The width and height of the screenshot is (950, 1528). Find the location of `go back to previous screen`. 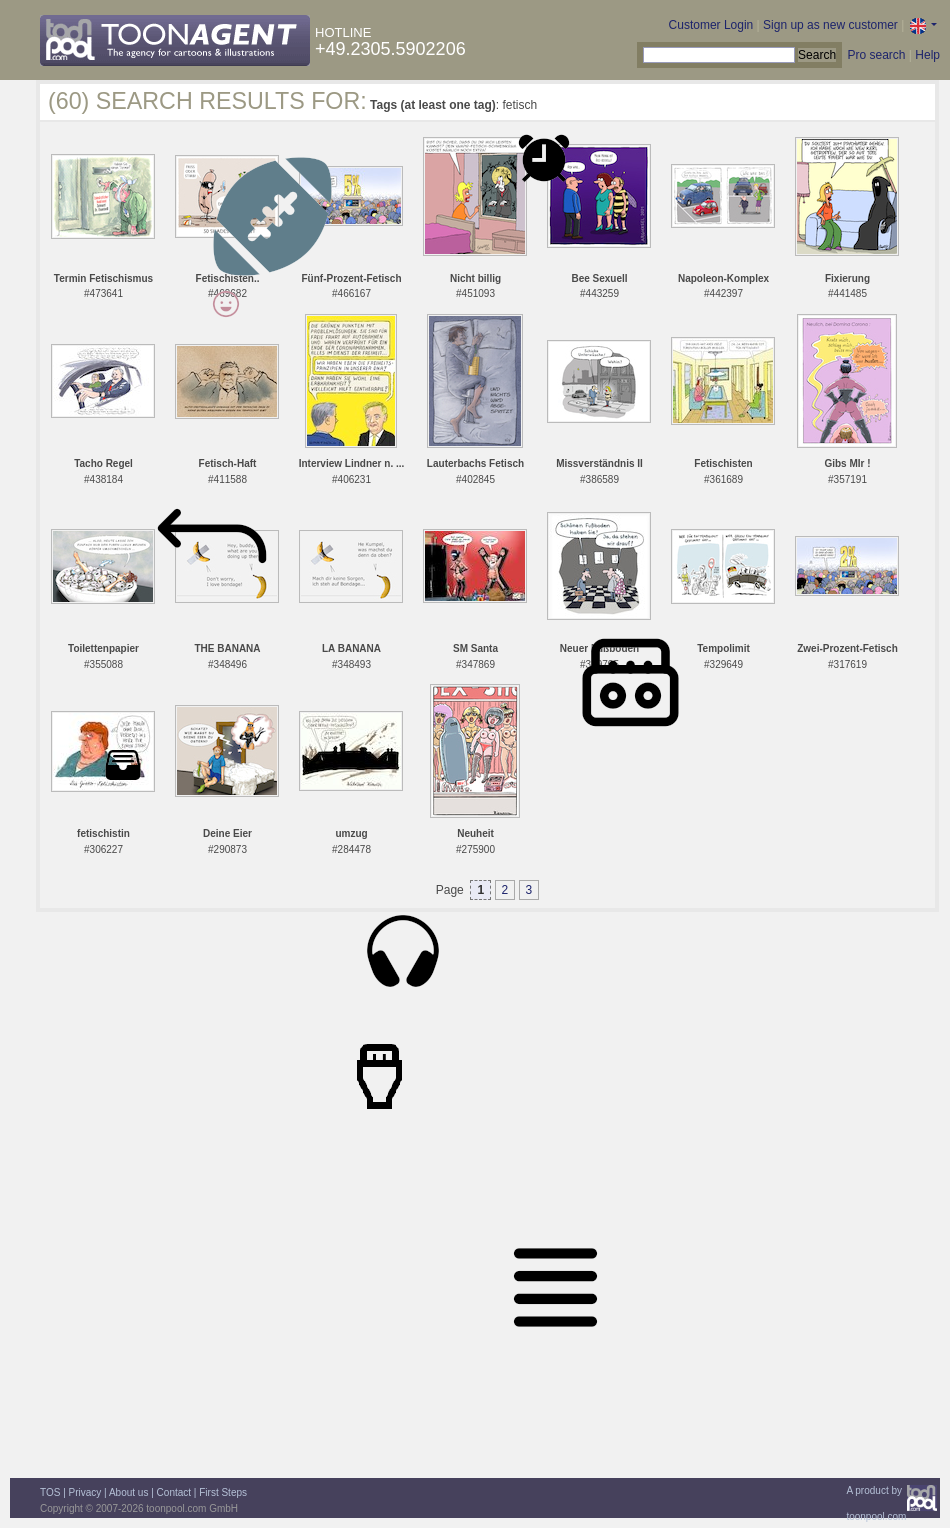

go back to previous screen is located at coordinates (212, 536).